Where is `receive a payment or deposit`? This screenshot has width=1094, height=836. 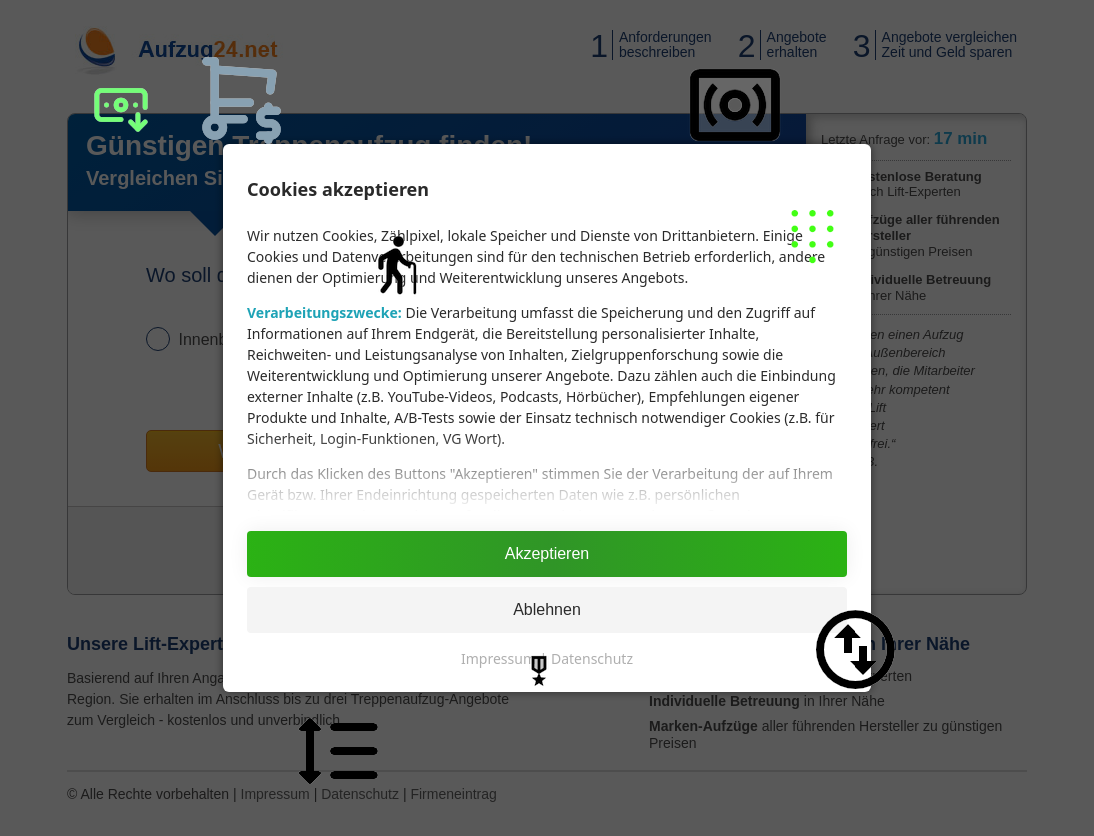 receive a payment or deposit is located at coordinates (121, 105).